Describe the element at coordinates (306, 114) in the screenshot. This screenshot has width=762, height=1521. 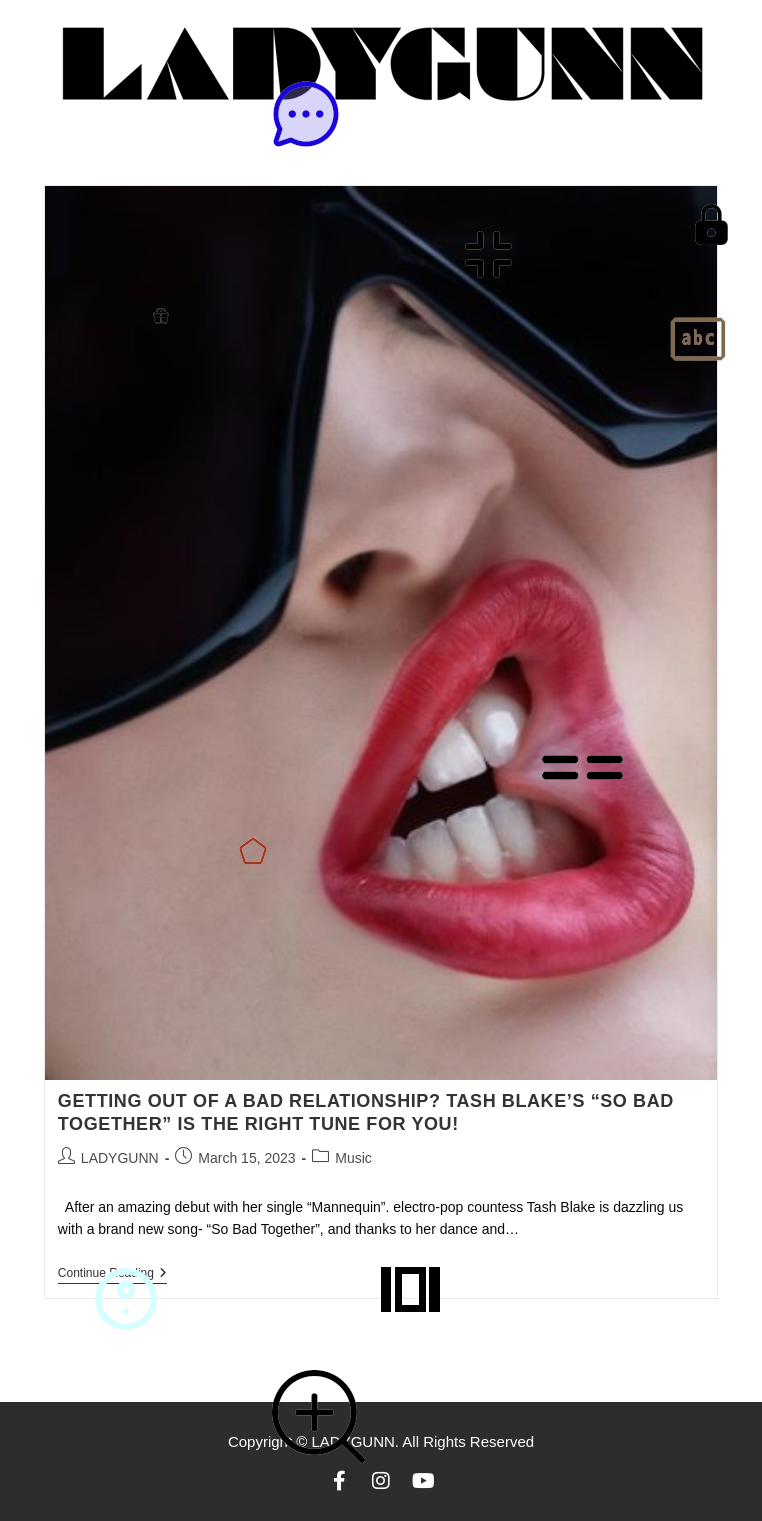
I see `open chat or messaging` at that location.